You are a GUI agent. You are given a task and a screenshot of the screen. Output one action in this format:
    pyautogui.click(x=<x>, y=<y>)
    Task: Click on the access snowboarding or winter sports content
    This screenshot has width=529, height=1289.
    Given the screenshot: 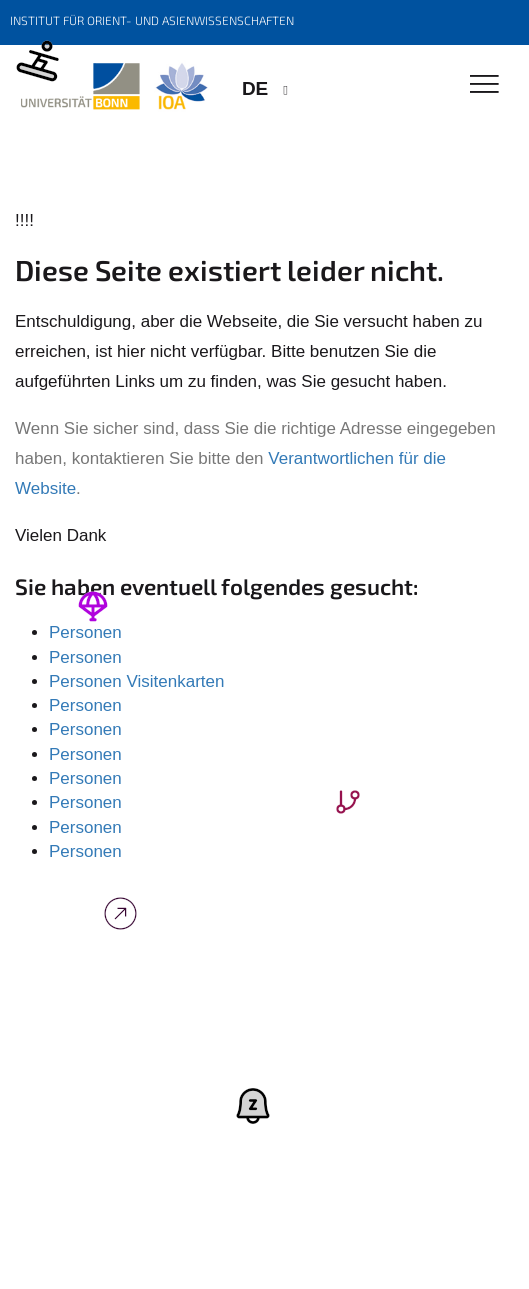 What is the action you would take?
    pyautogui.click(x=40, y=61)
    